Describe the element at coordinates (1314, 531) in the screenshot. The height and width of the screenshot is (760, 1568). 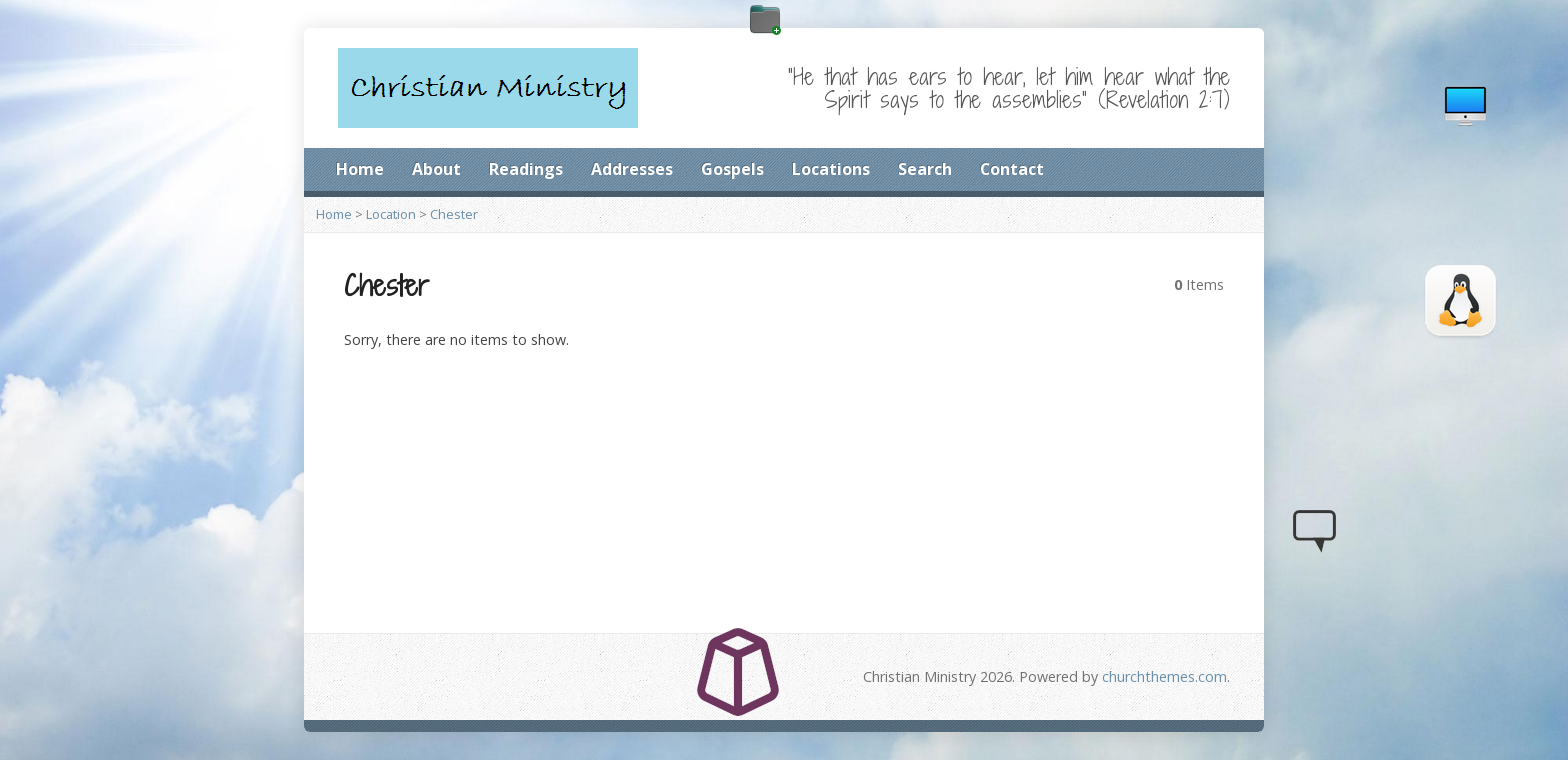
I see `keyboard input language indicator` at that location.